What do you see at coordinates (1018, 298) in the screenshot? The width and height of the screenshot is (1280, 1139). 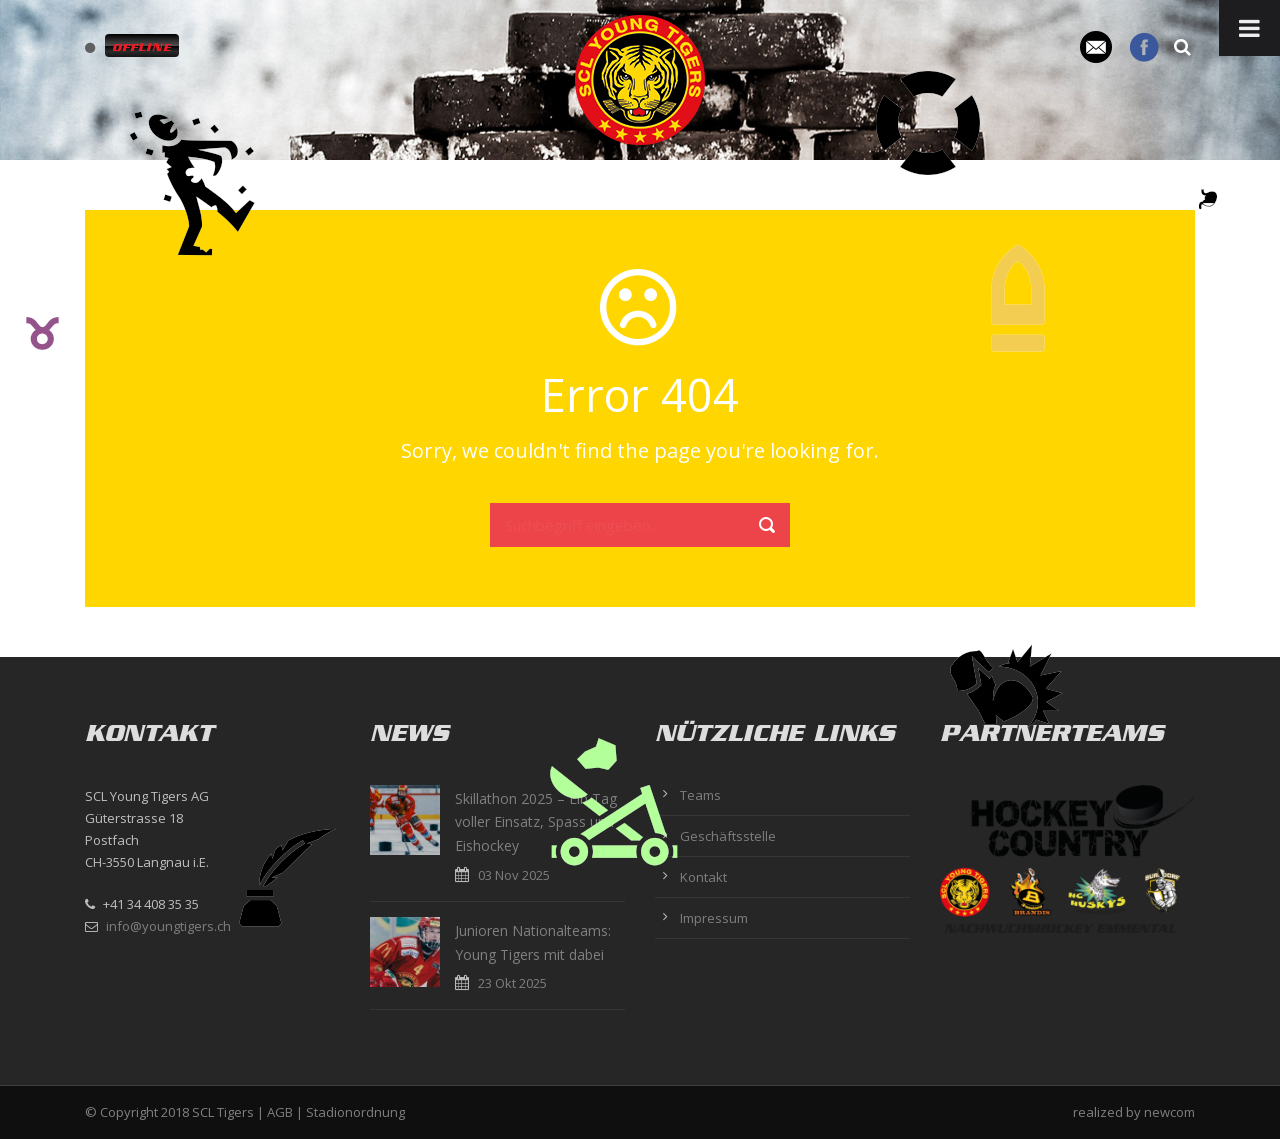 I see `select rifle weapon in game inventory` at bounding box center [1018, 298].